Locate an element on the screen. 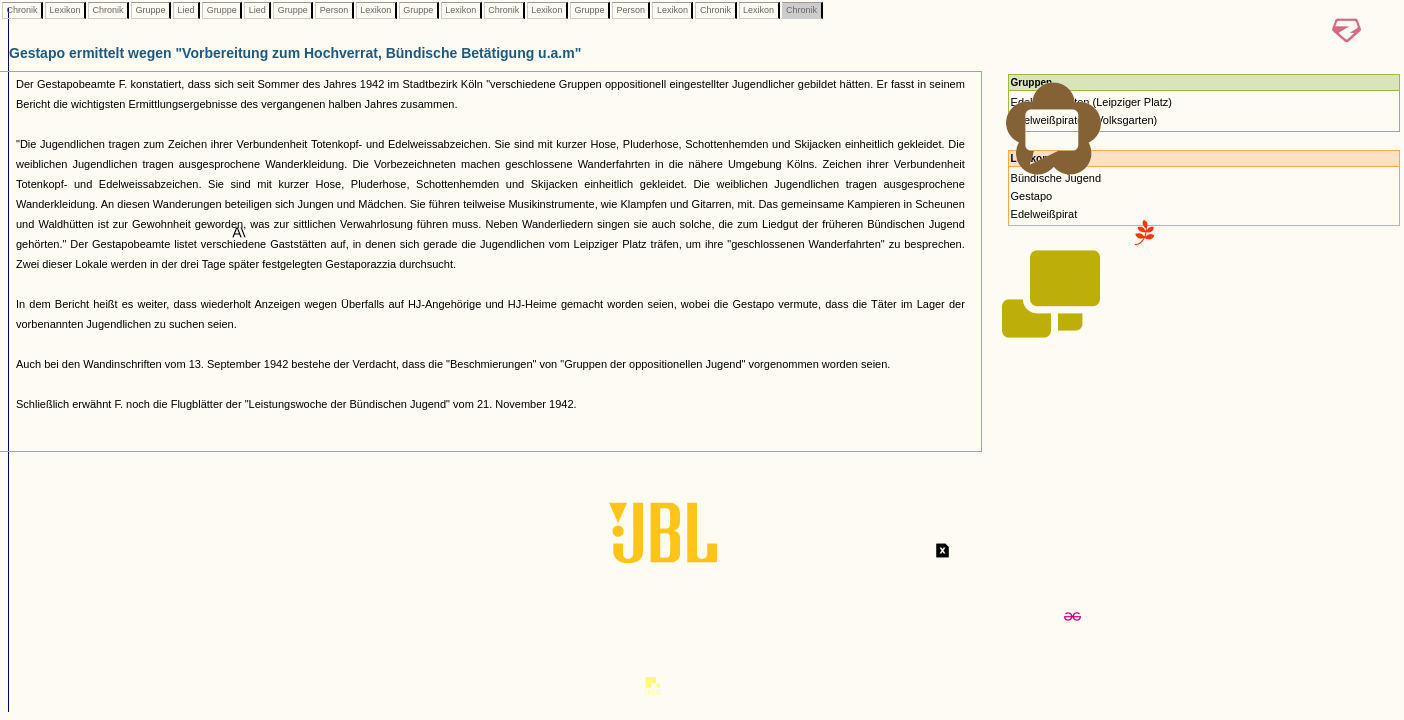 This screenshot has width=1404, height=720. webrtc logo indicating real-time communication features is located at coordinates (1053, 128).